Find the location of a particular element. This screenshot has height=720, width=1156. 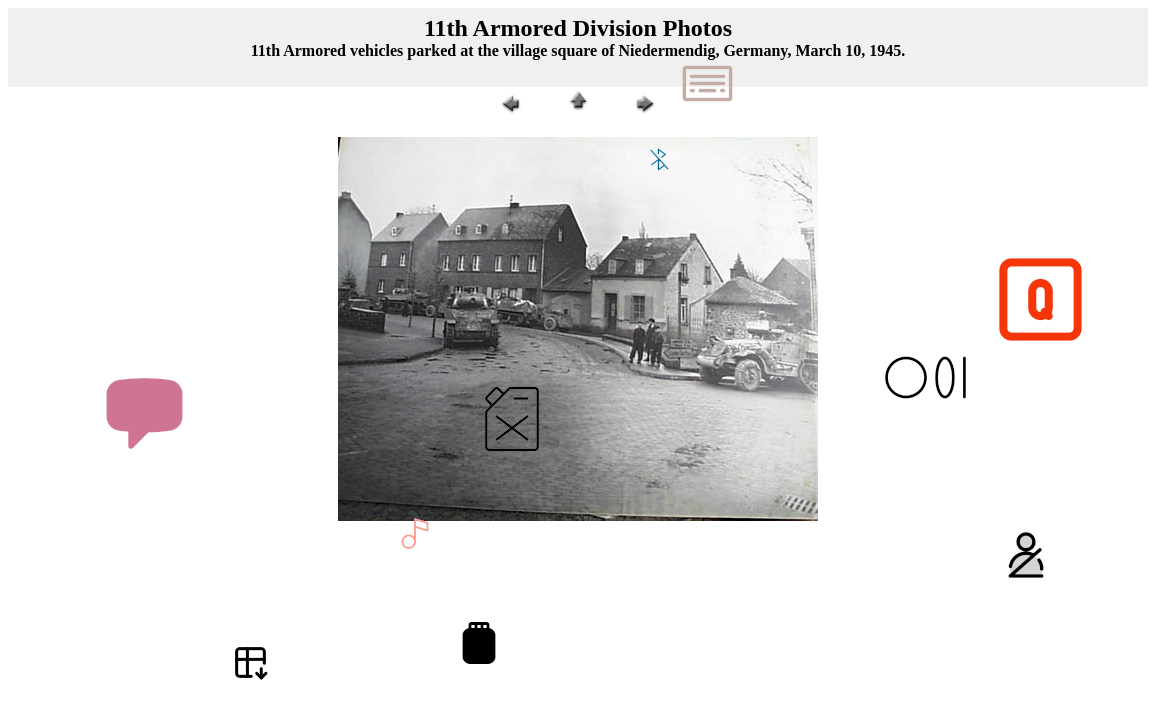

represents the letter Q in a keyboard or text input is located at coordinates (1040, 299).